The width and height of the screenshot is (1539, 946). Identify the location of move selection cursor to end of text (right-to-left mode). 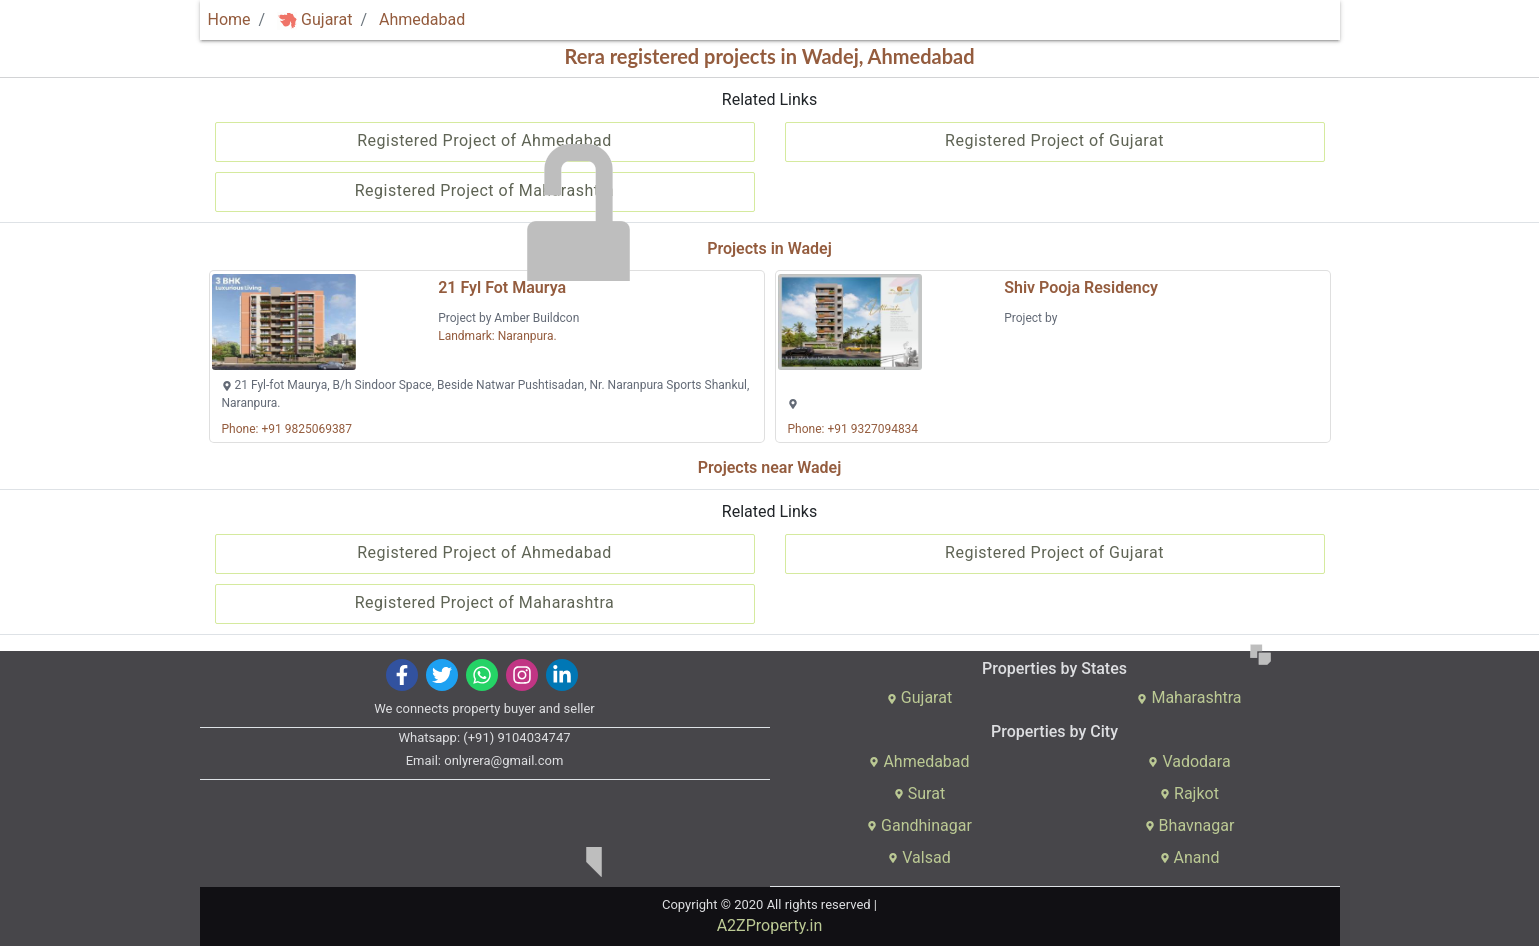
(594, 862).